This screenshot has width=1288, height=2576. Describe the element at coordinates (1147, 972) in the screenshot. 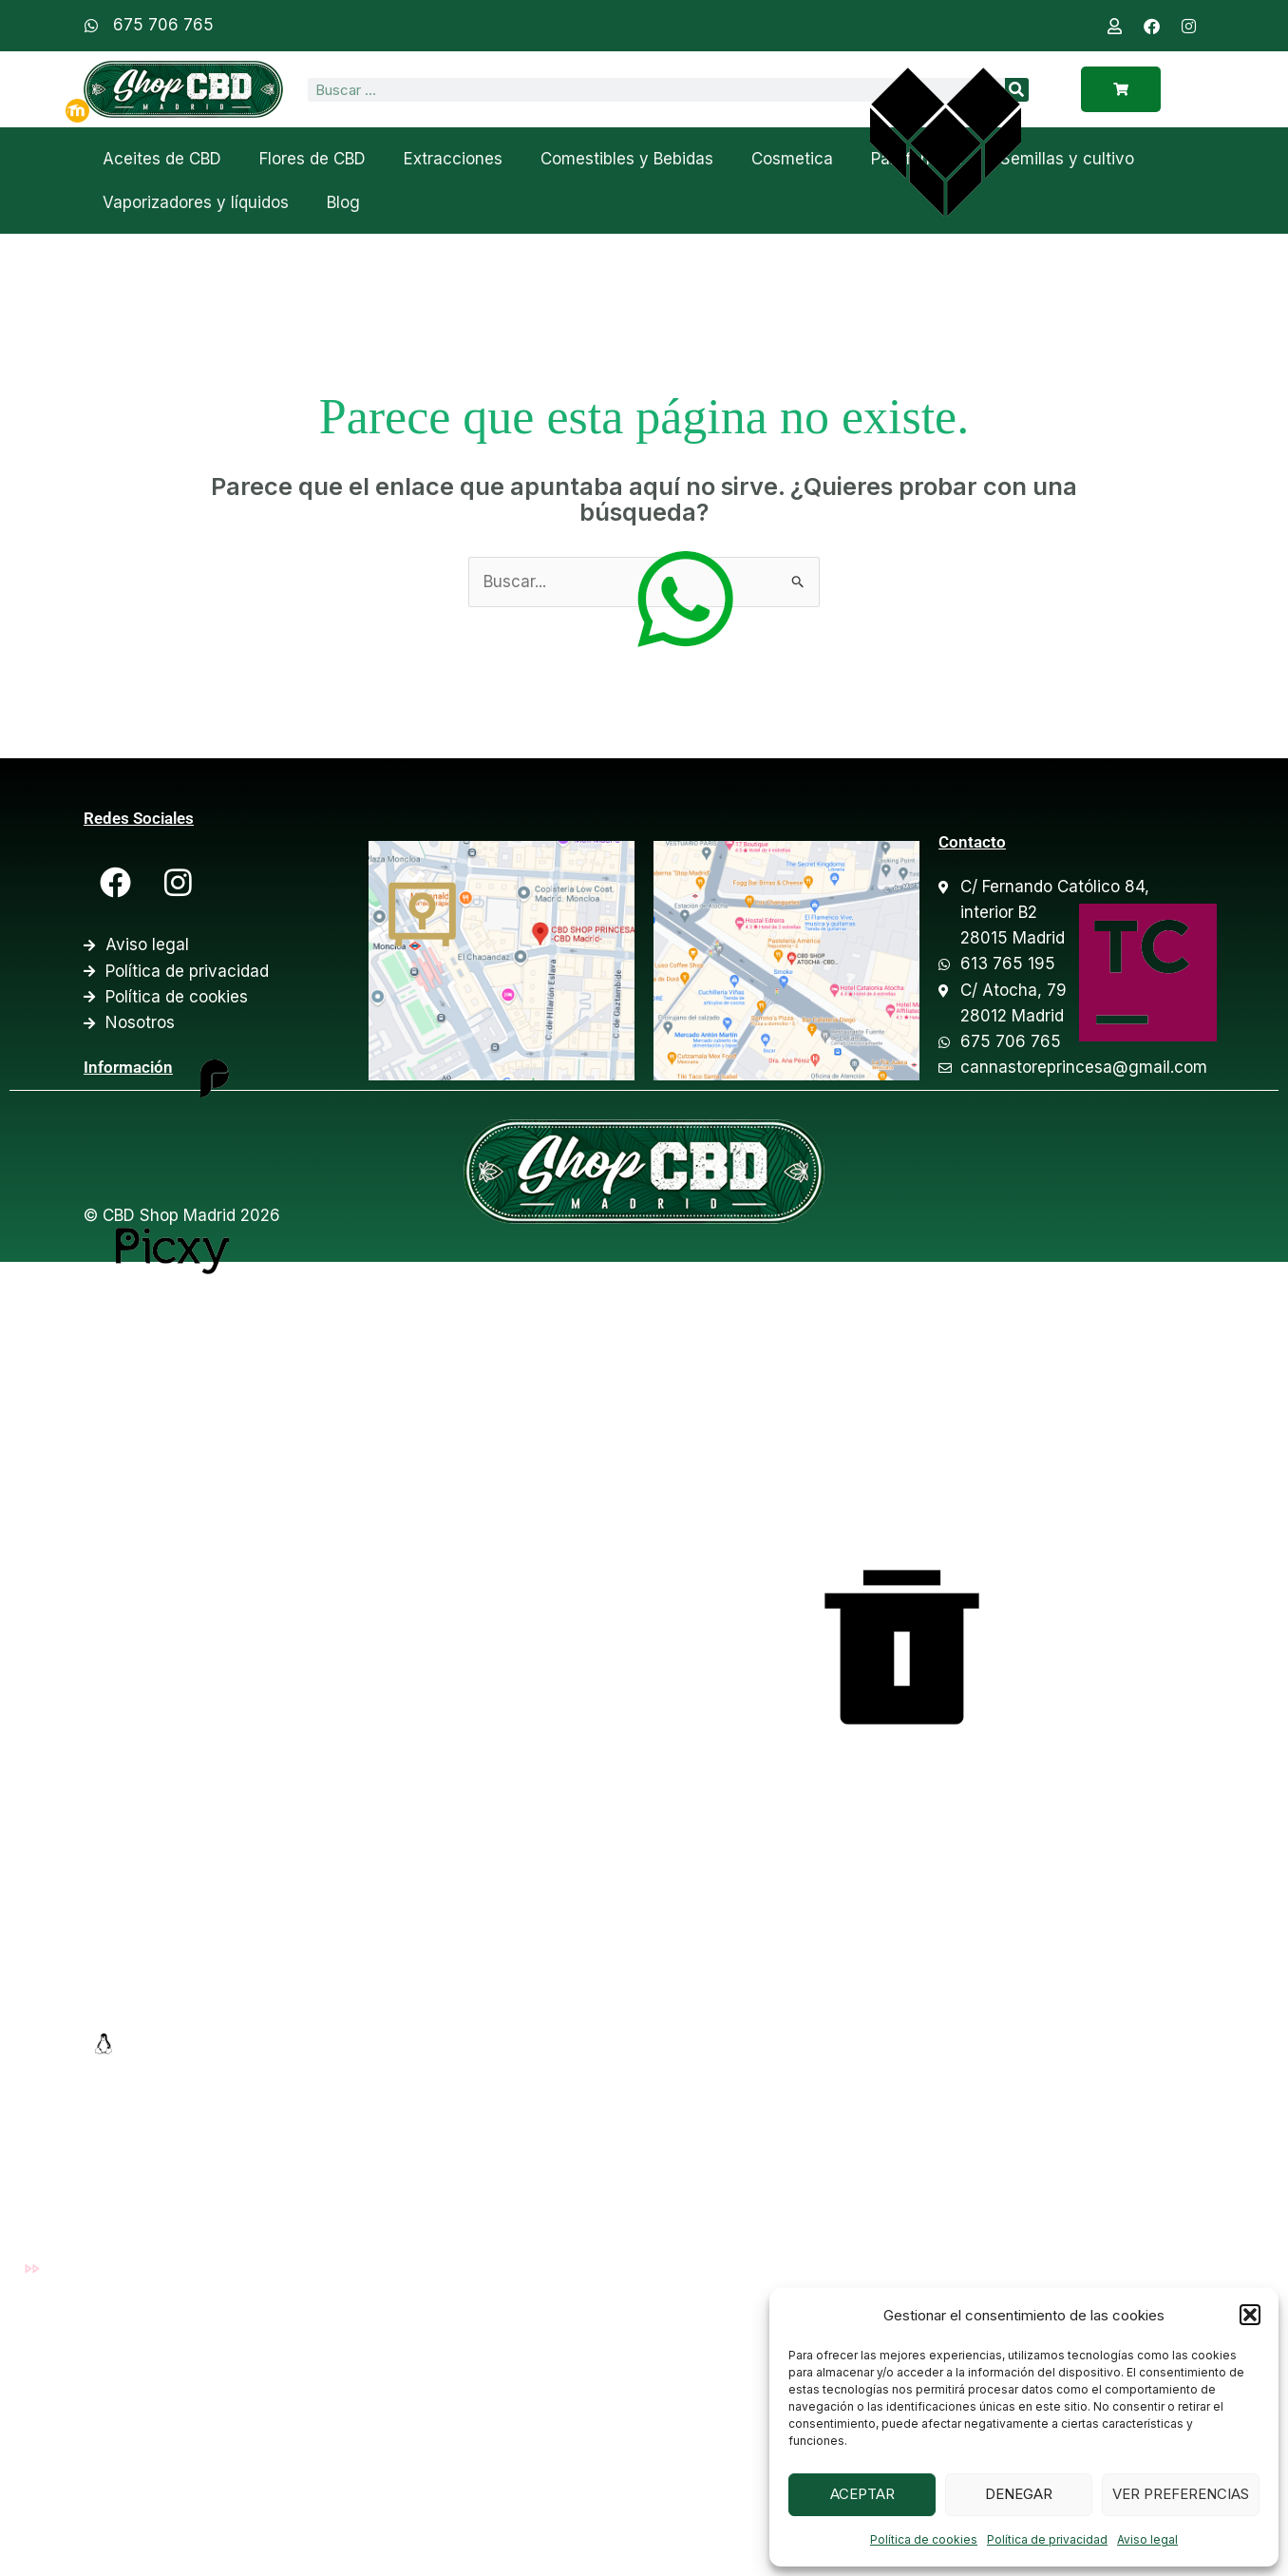

I see `open teamcity build server` at that location.